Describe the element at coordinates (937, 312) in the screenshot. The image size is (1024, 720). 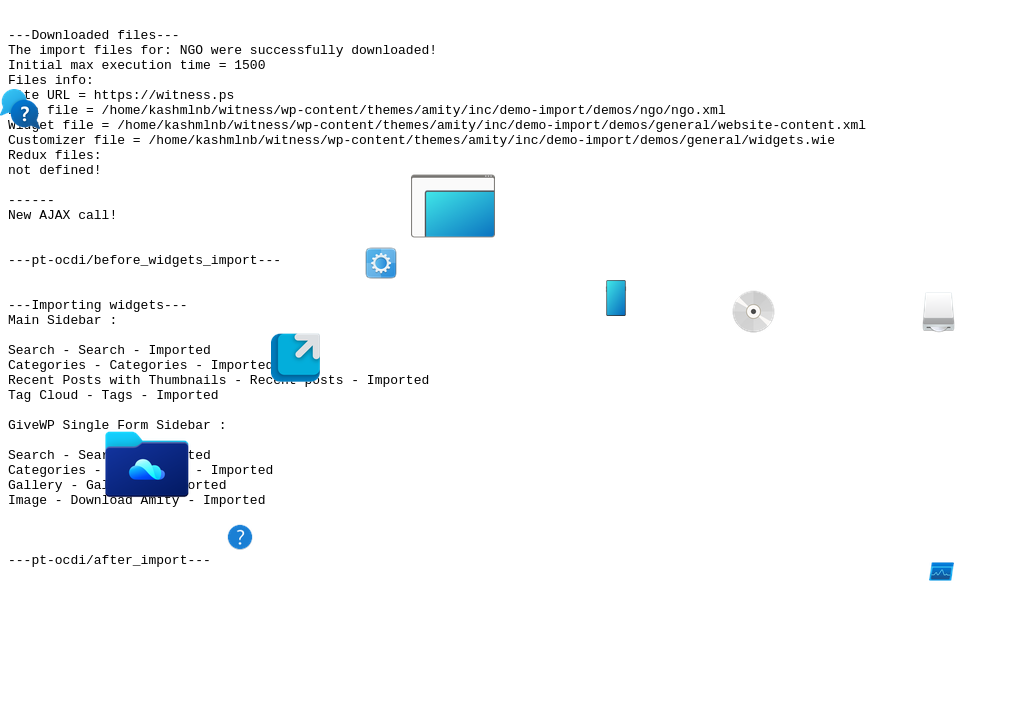
I see `access optical disc drive` at that location.